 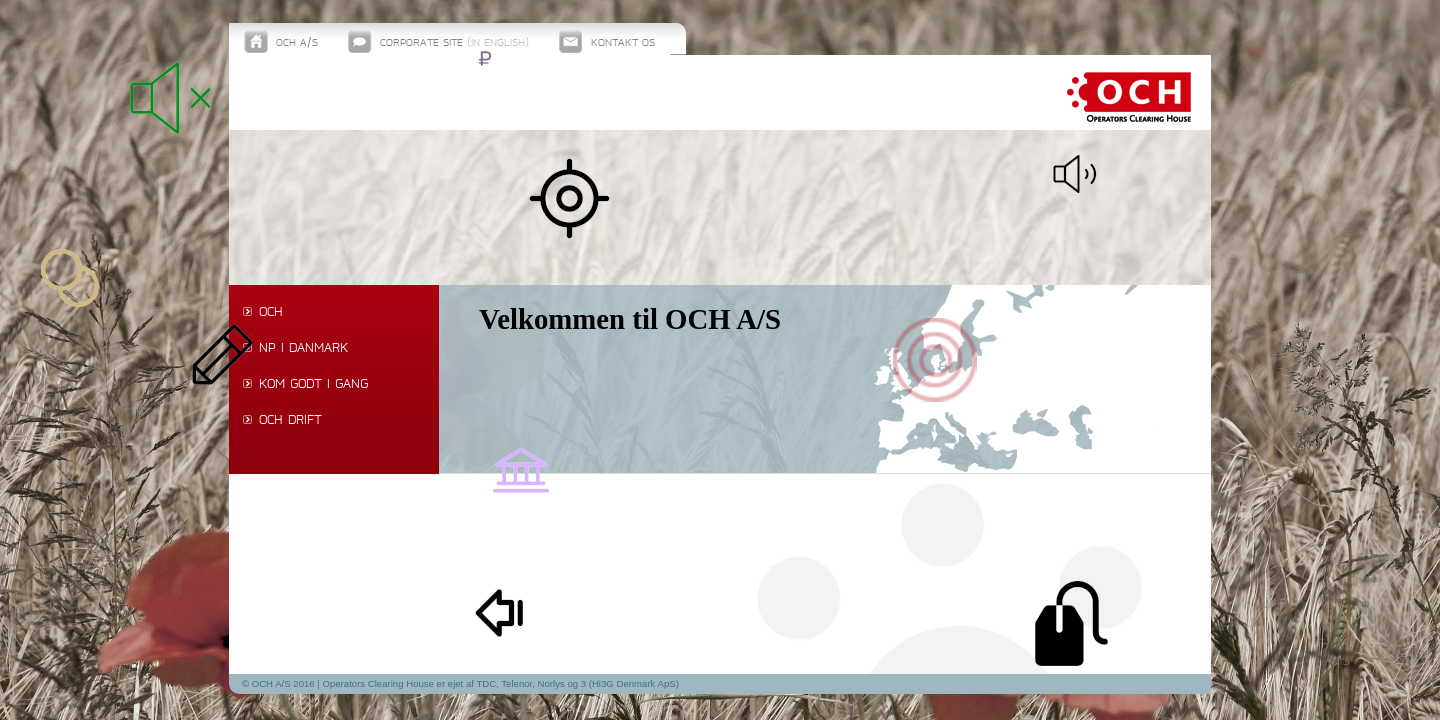 I want to click on volume is set to high, so click(x=1074, y=174).